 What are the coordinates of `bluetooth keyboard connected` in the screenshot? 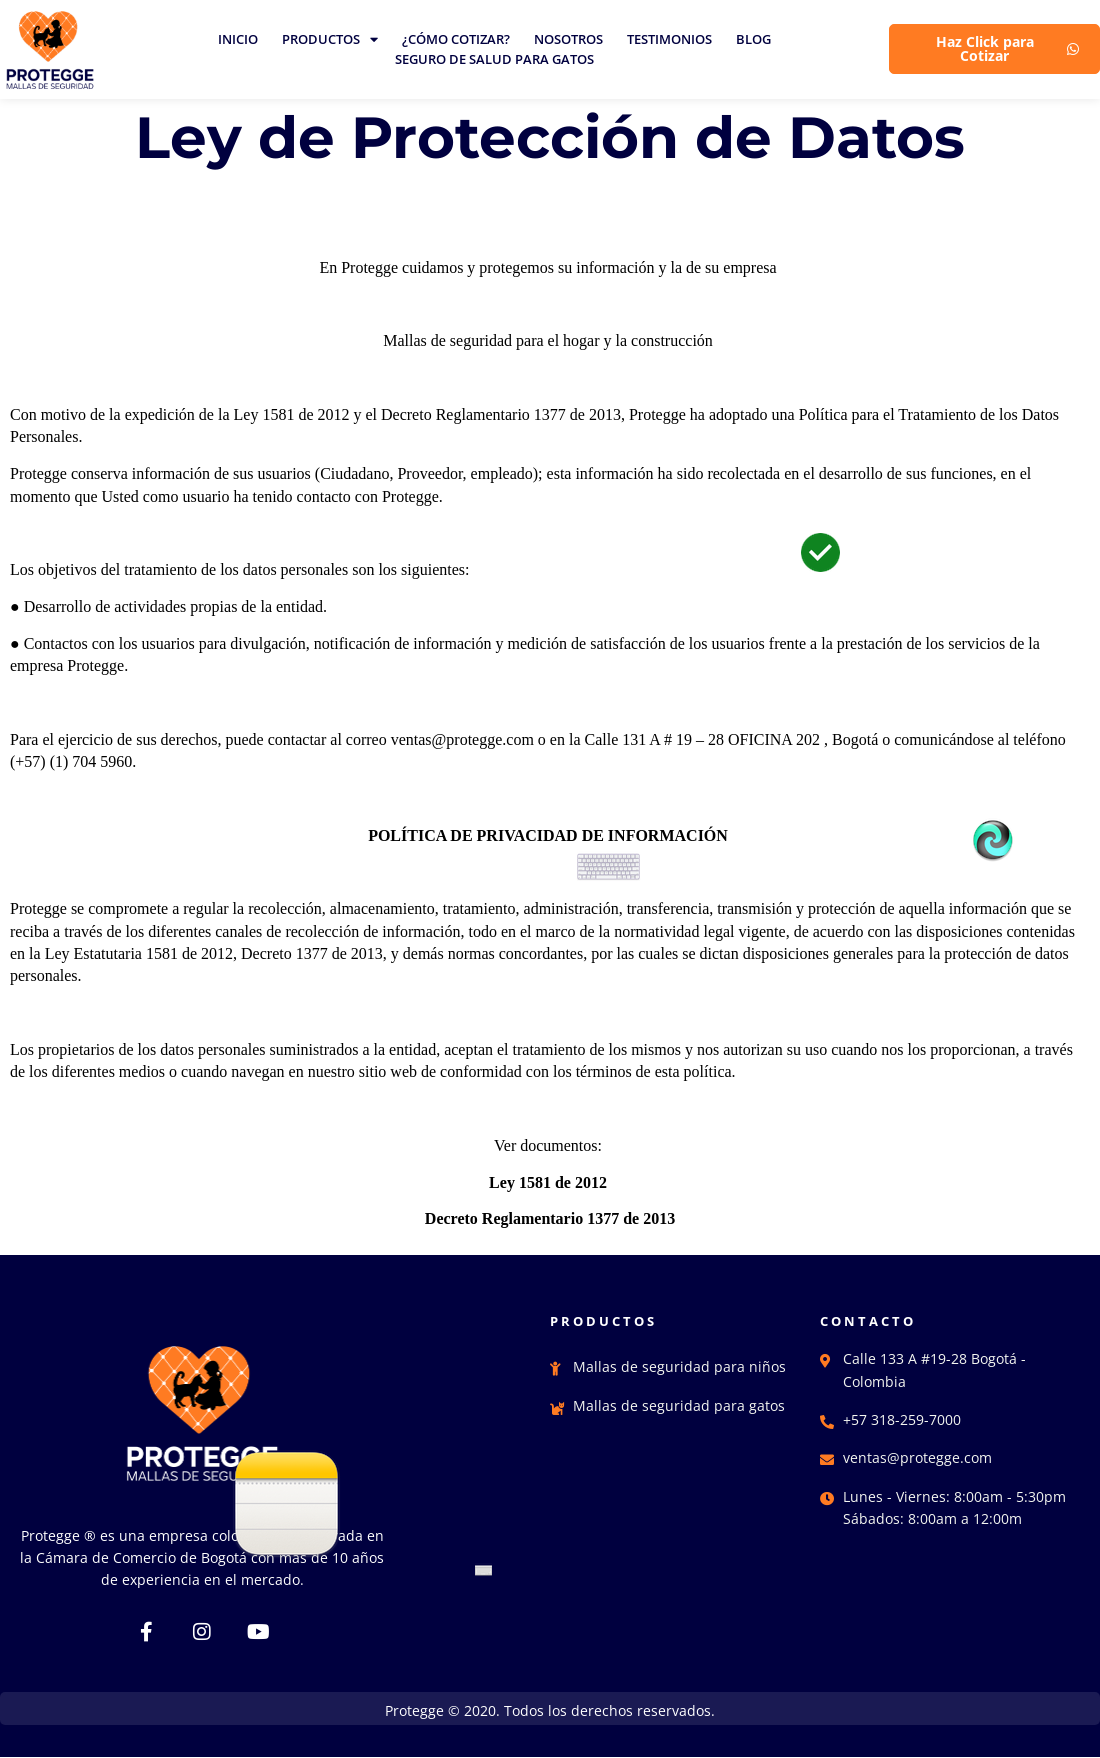 It's located at (483, 1568).